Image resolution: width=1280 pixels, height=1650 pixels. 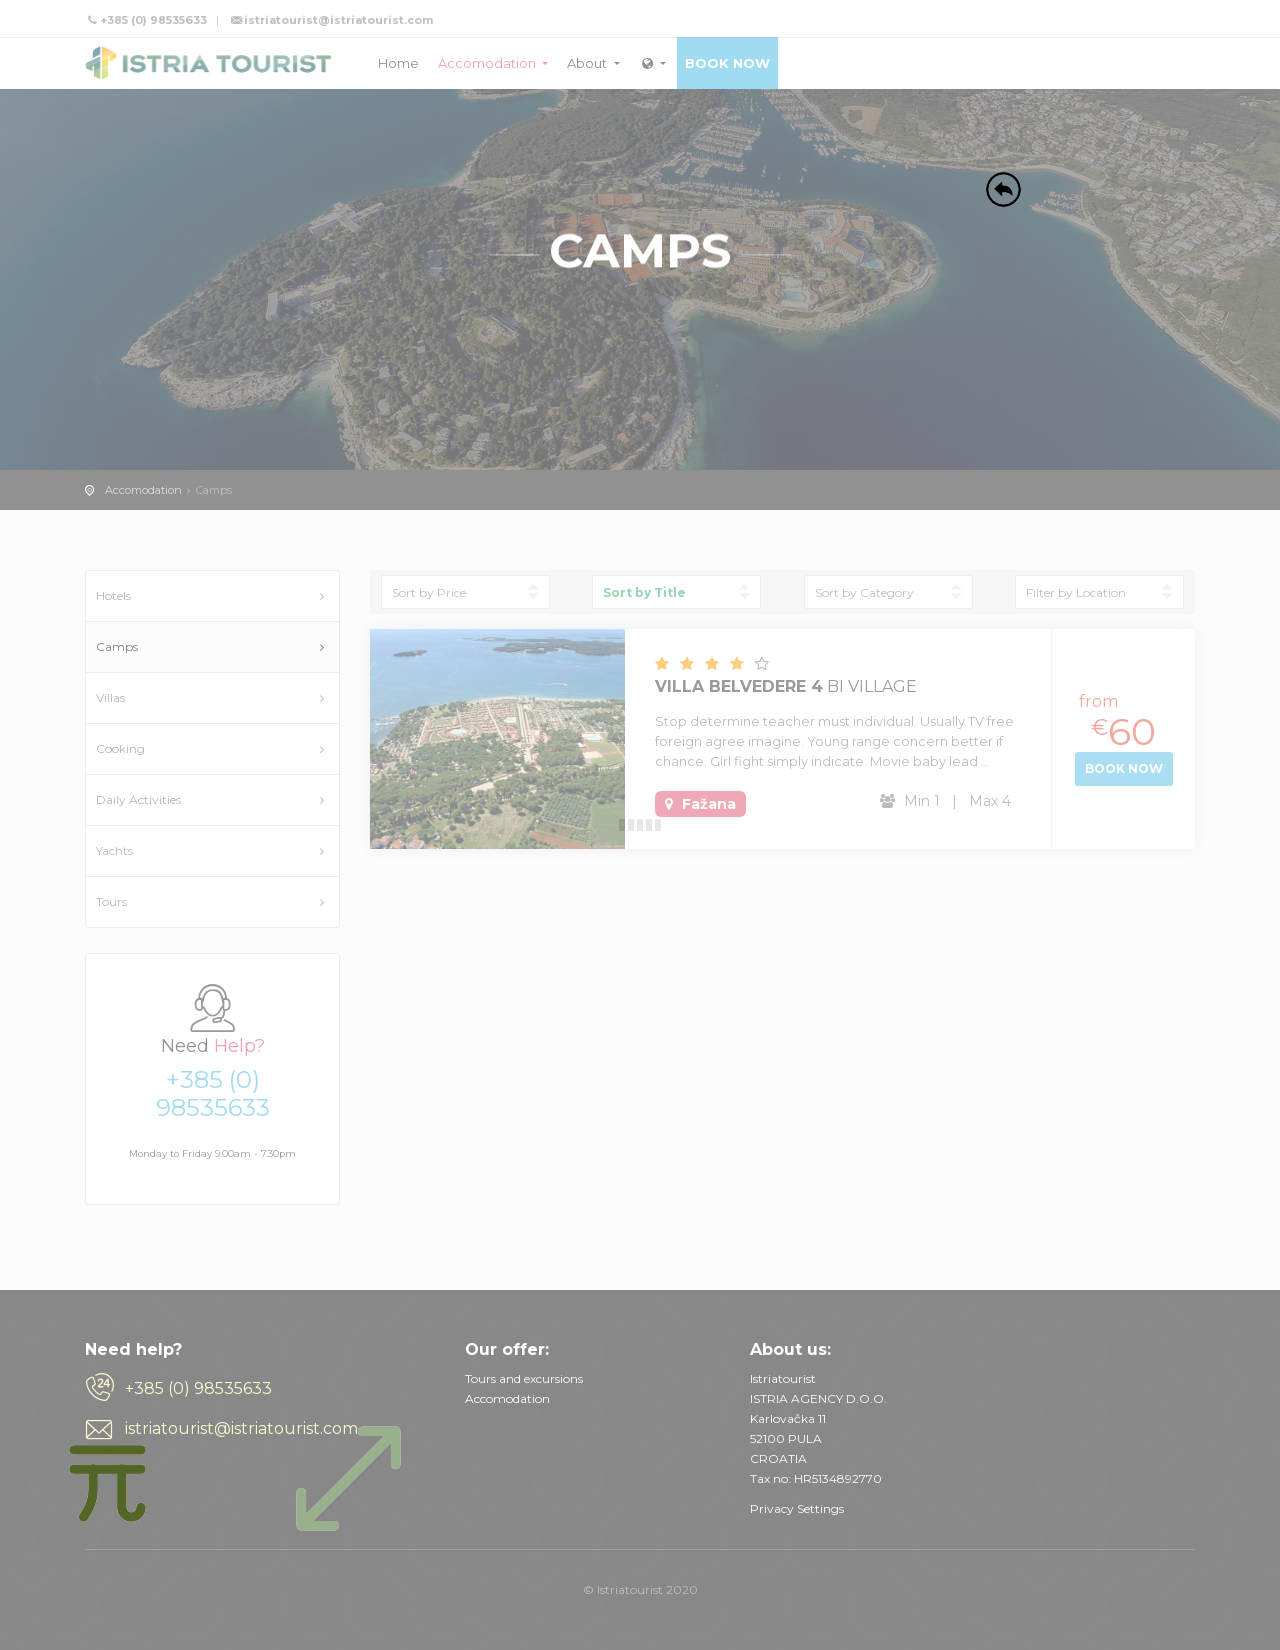 What do you see at coordinates (348, 1478) in the screenshot?
I see `resize window or element` at bounding box center [348, 1478].